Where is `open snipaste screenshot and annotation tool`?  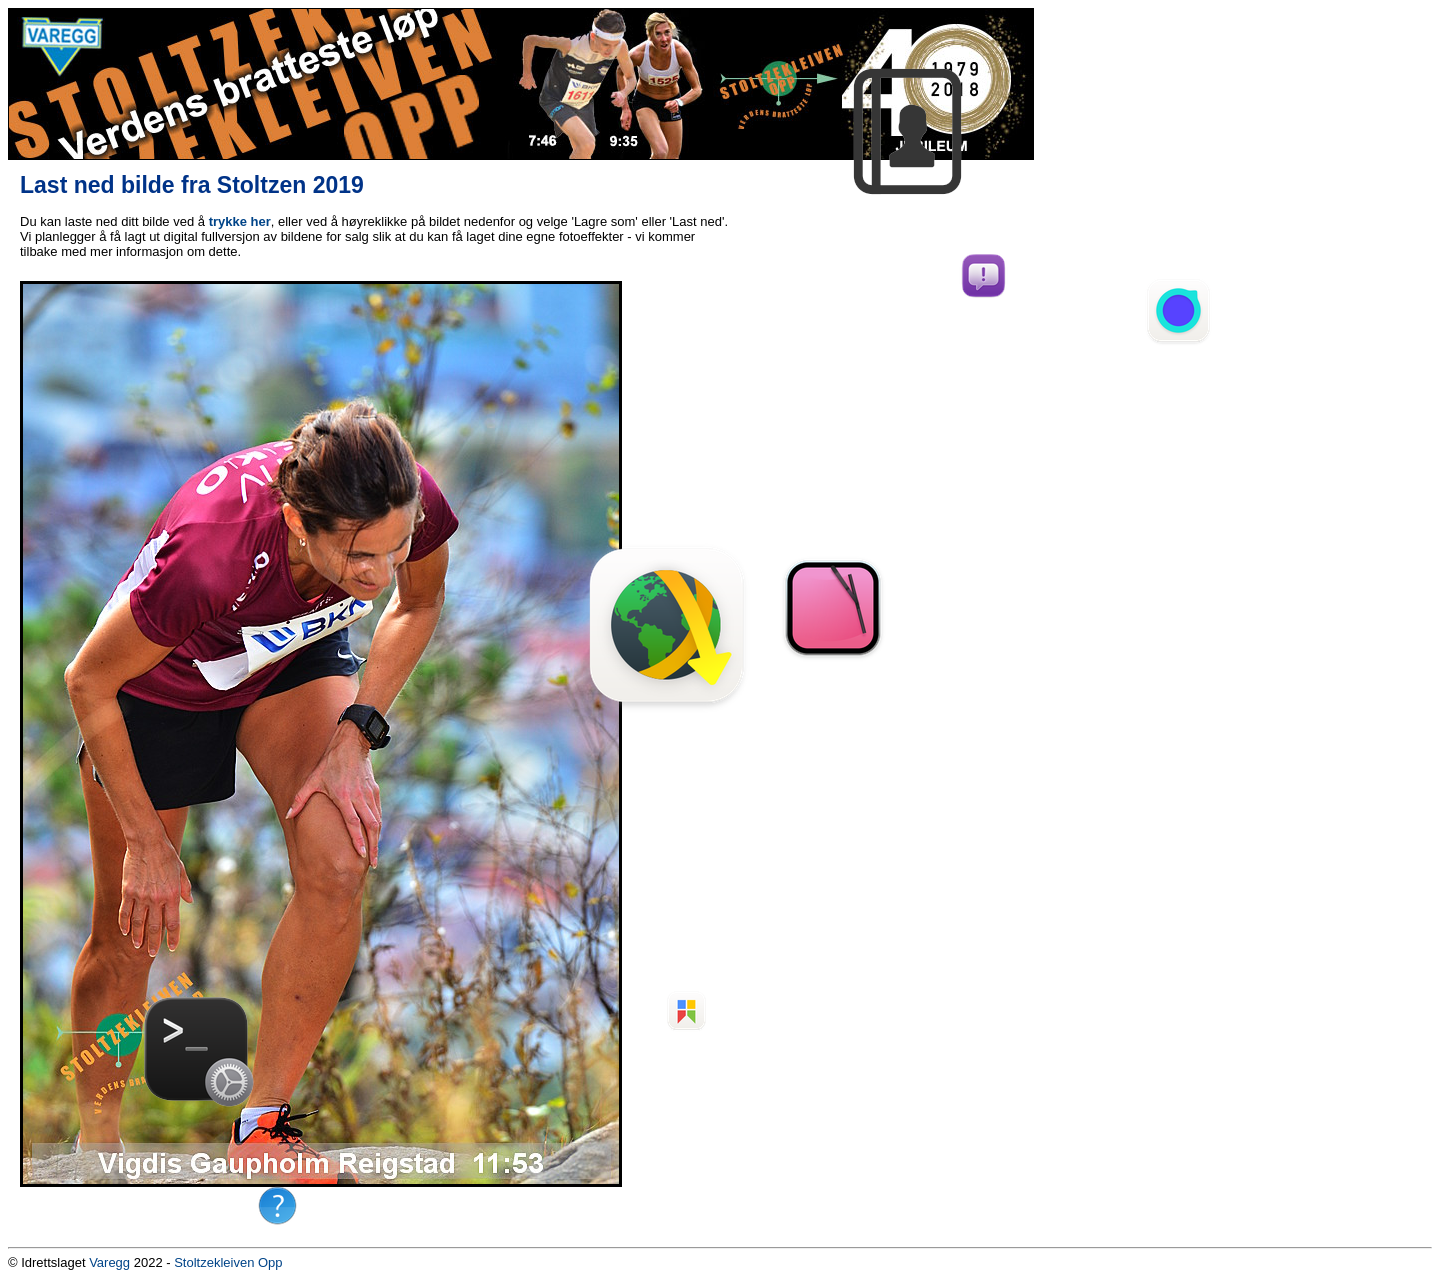 open snipaste screenshot and annotation tool is located at coordinates (686, 1010).